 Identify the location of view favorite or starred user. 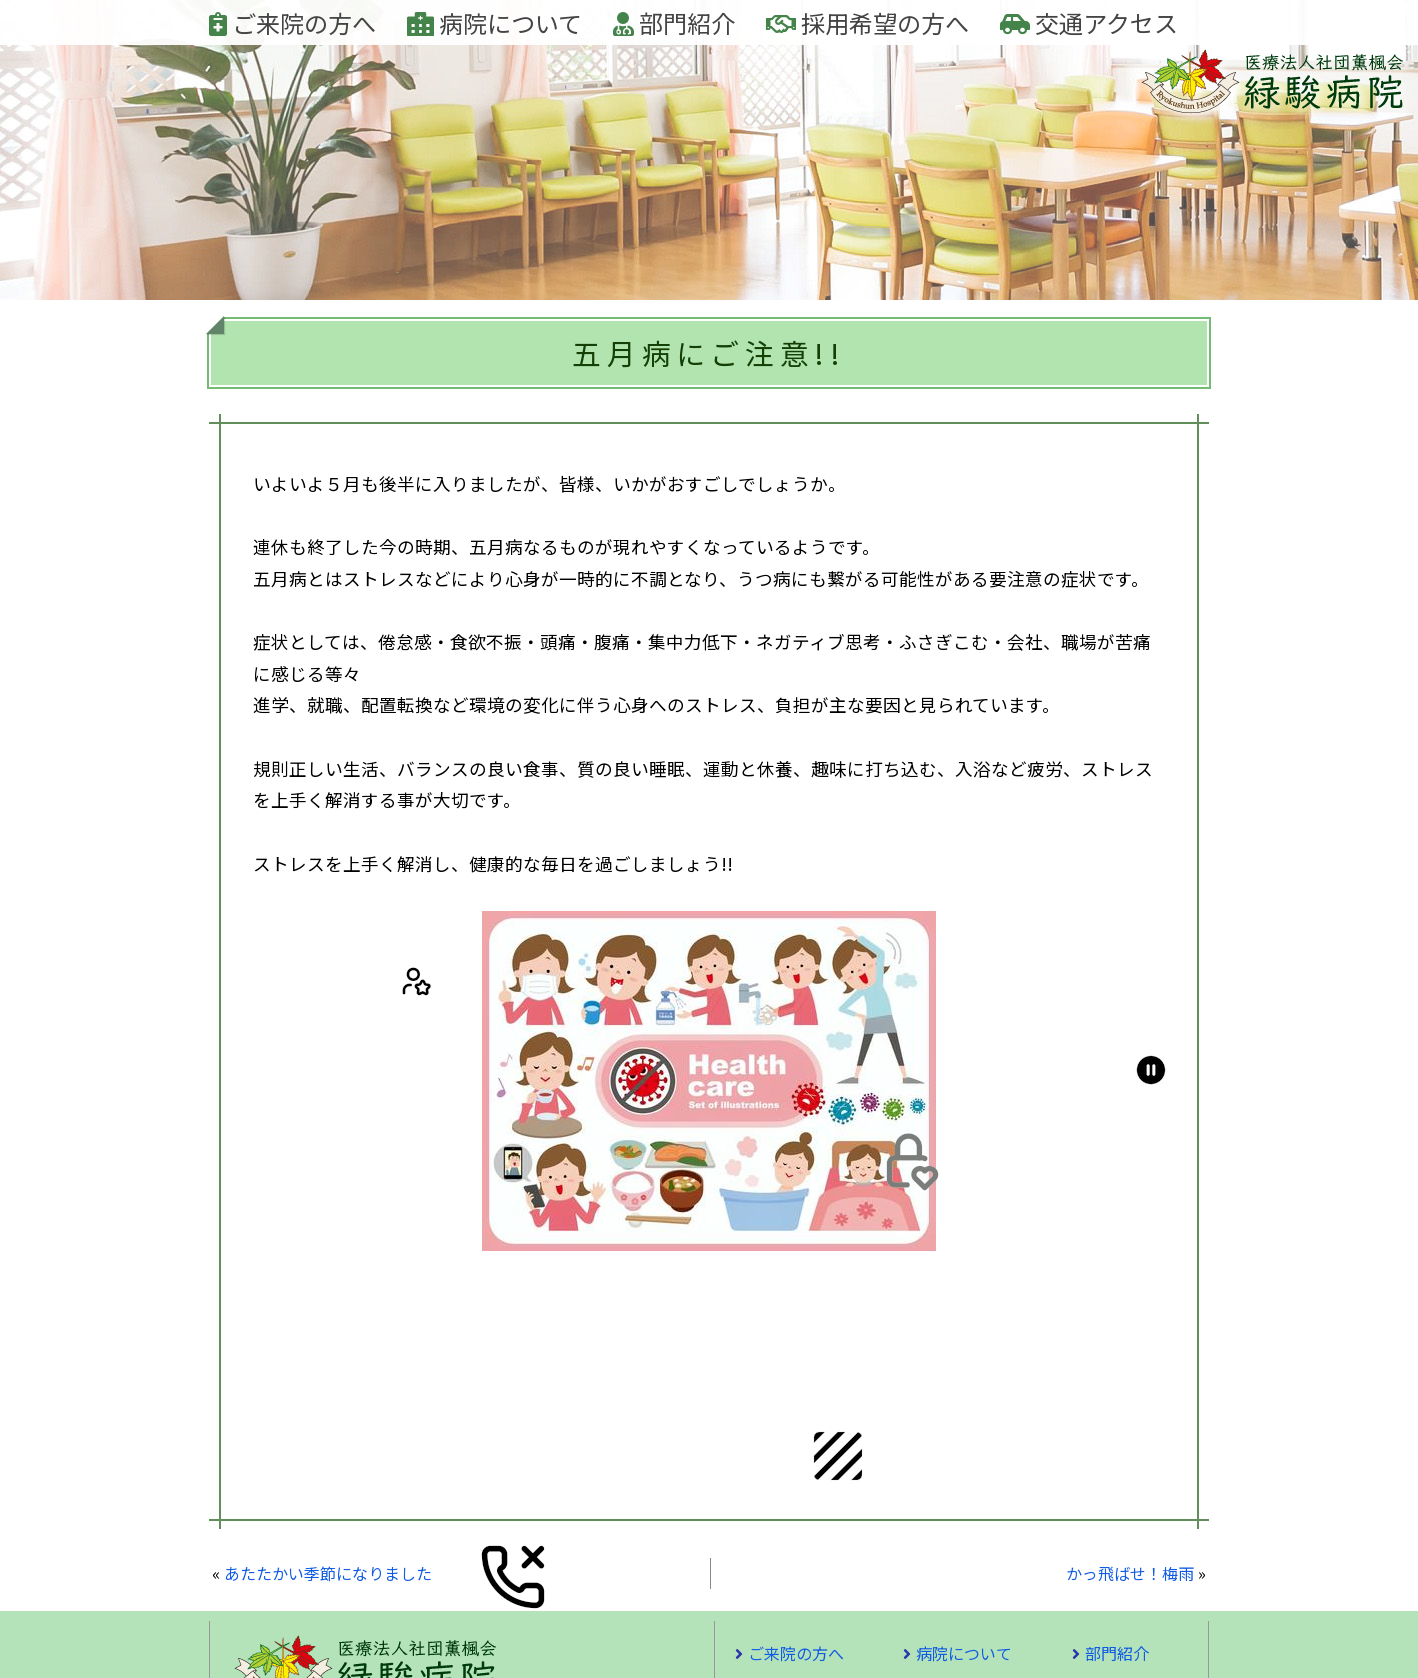
(416, 981).